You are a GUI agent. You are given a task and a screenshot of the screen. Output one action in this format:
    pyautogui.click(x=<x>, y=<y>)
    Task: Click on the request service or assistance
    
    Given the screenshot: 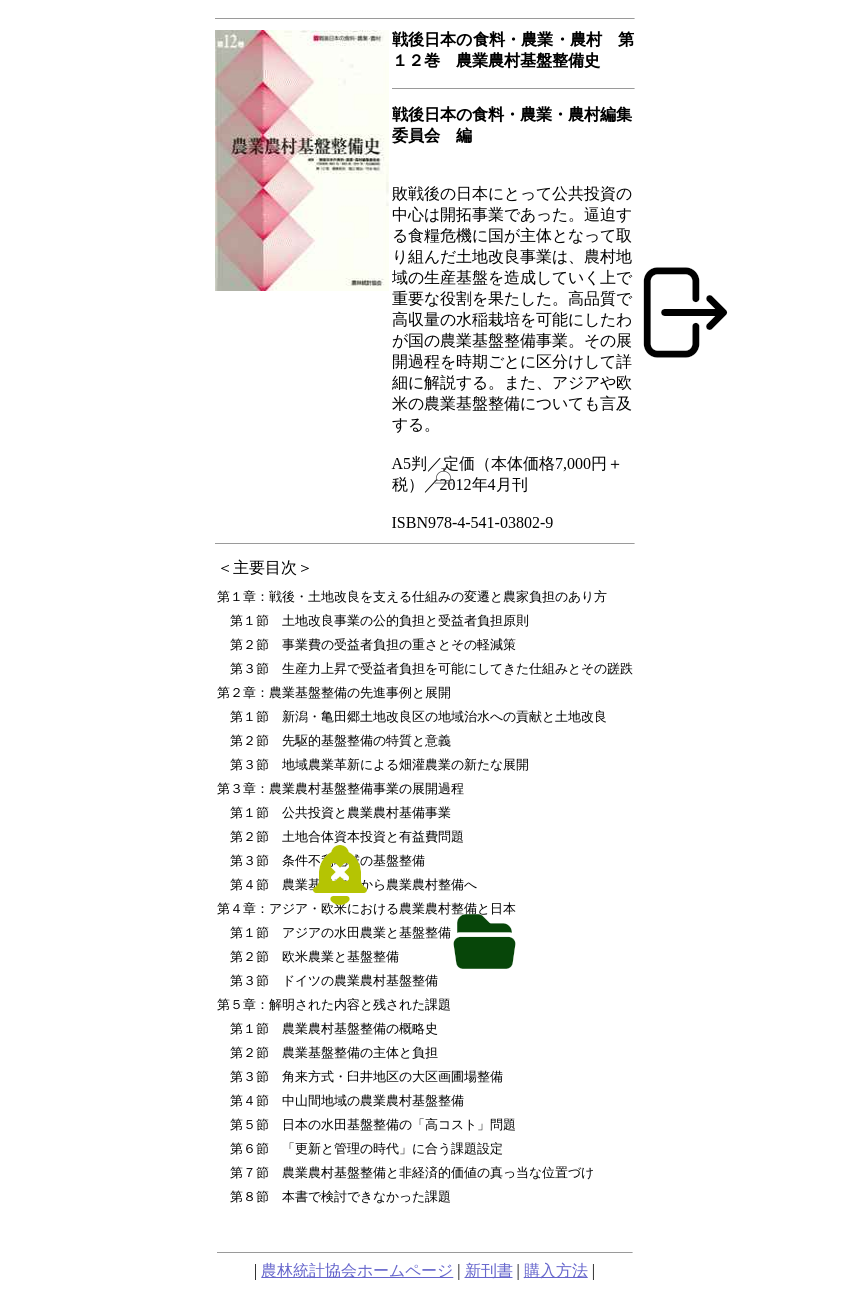 What is the action you would take?
    pyautogui.click(x=443, y=476)
    